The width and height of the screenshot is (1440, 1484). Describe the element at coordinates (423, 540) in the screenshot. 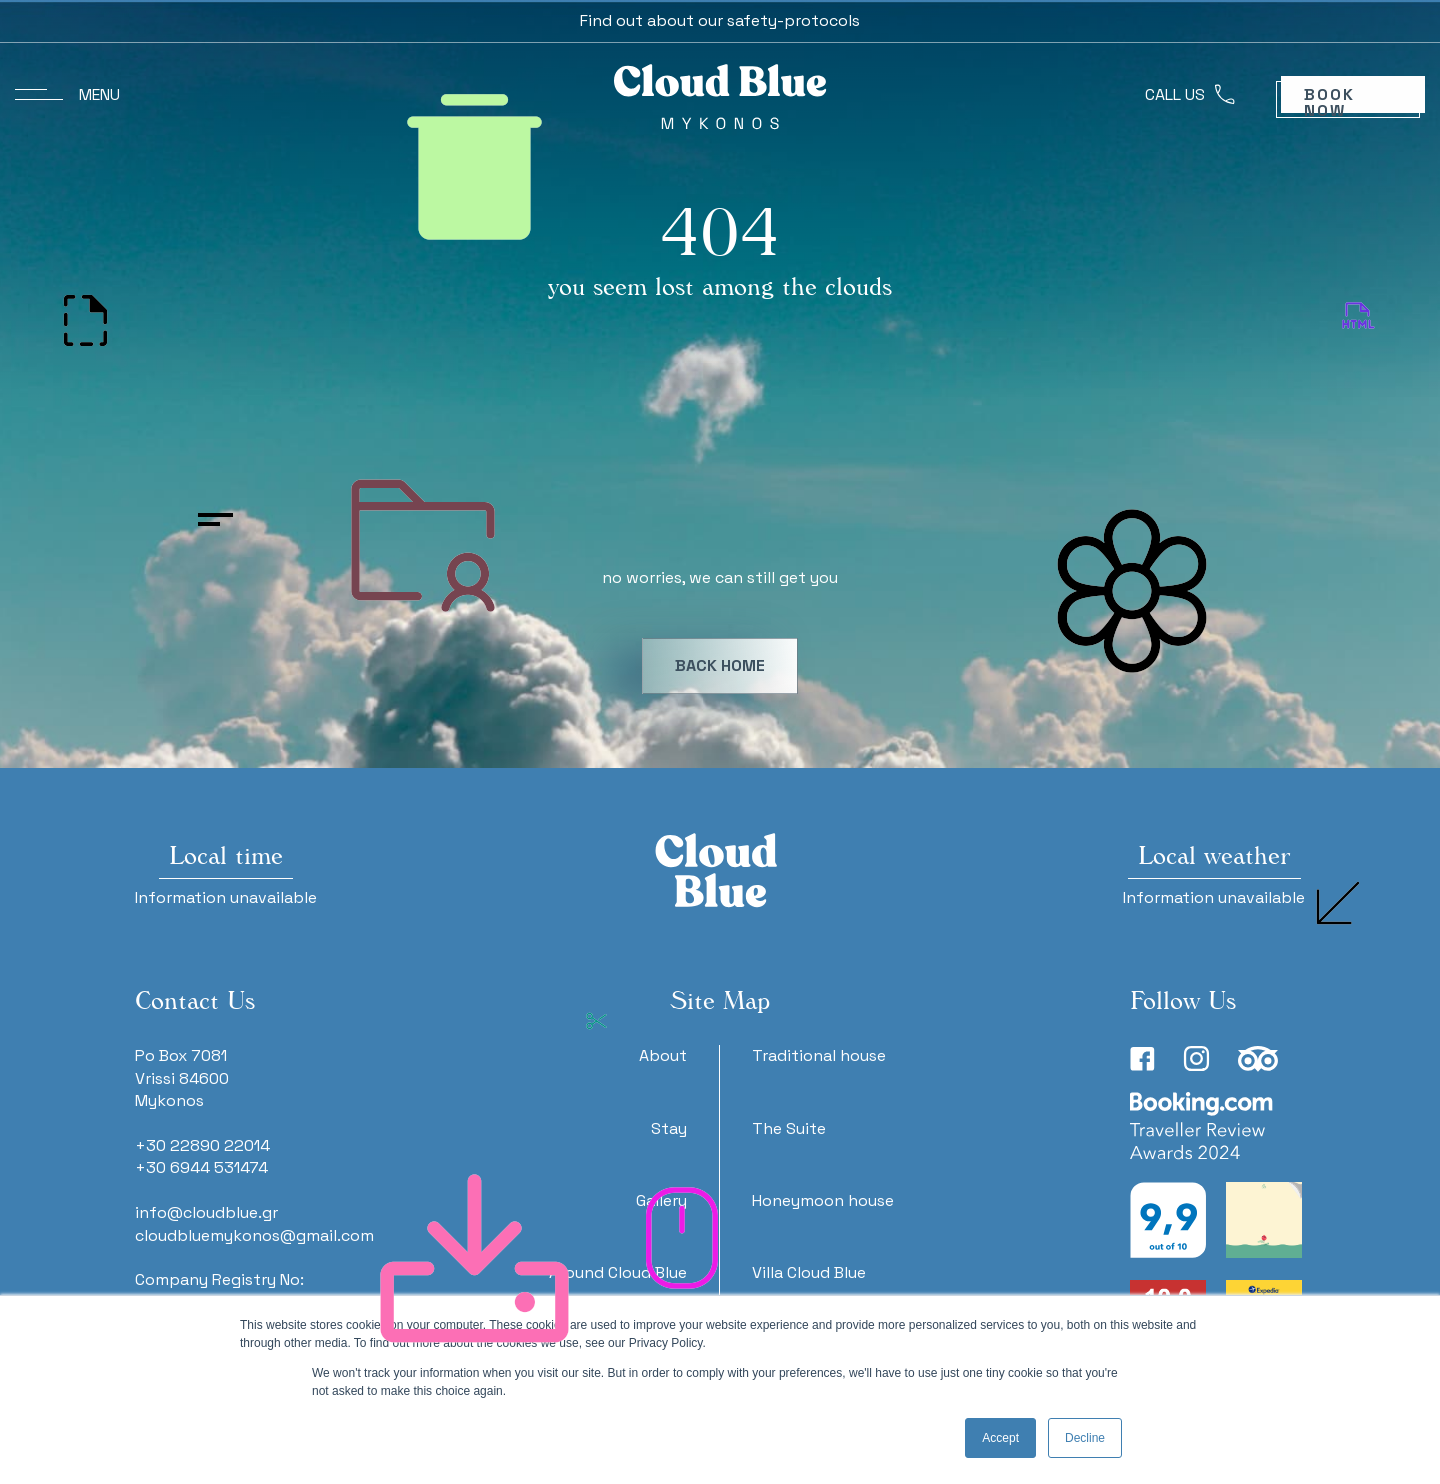

I see `access user-specific files` at that location.